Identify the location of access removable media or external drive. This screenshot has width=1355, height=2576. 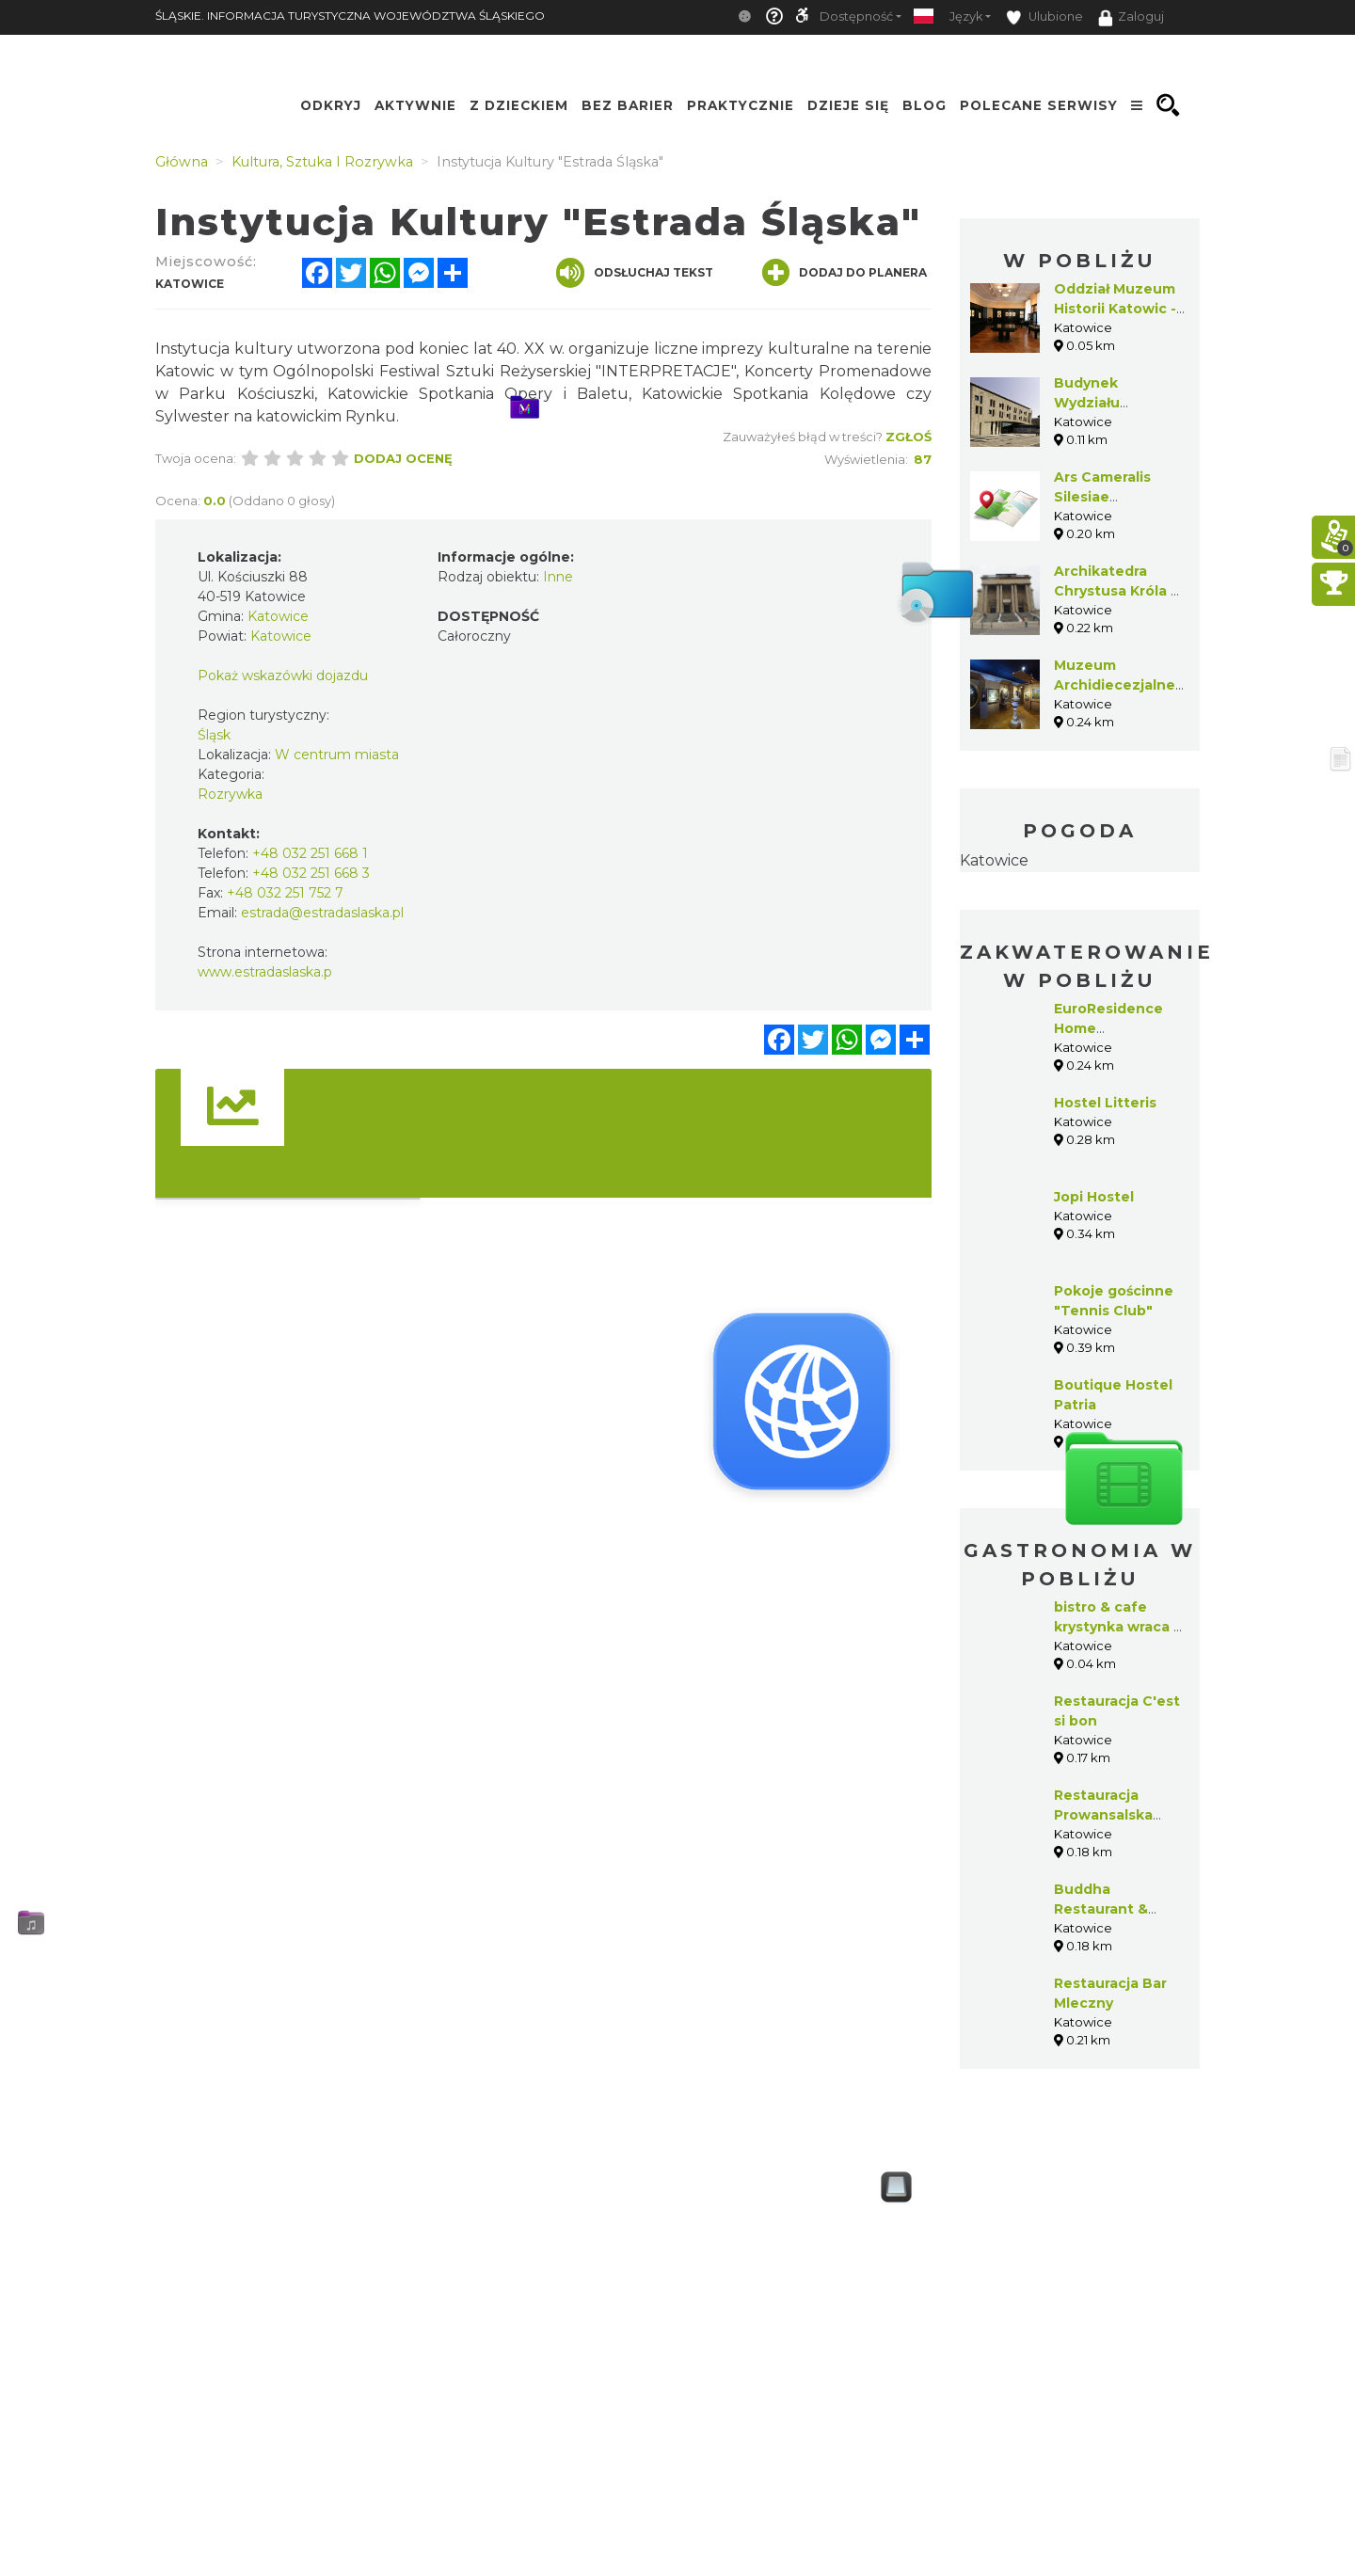
(896, 2186).